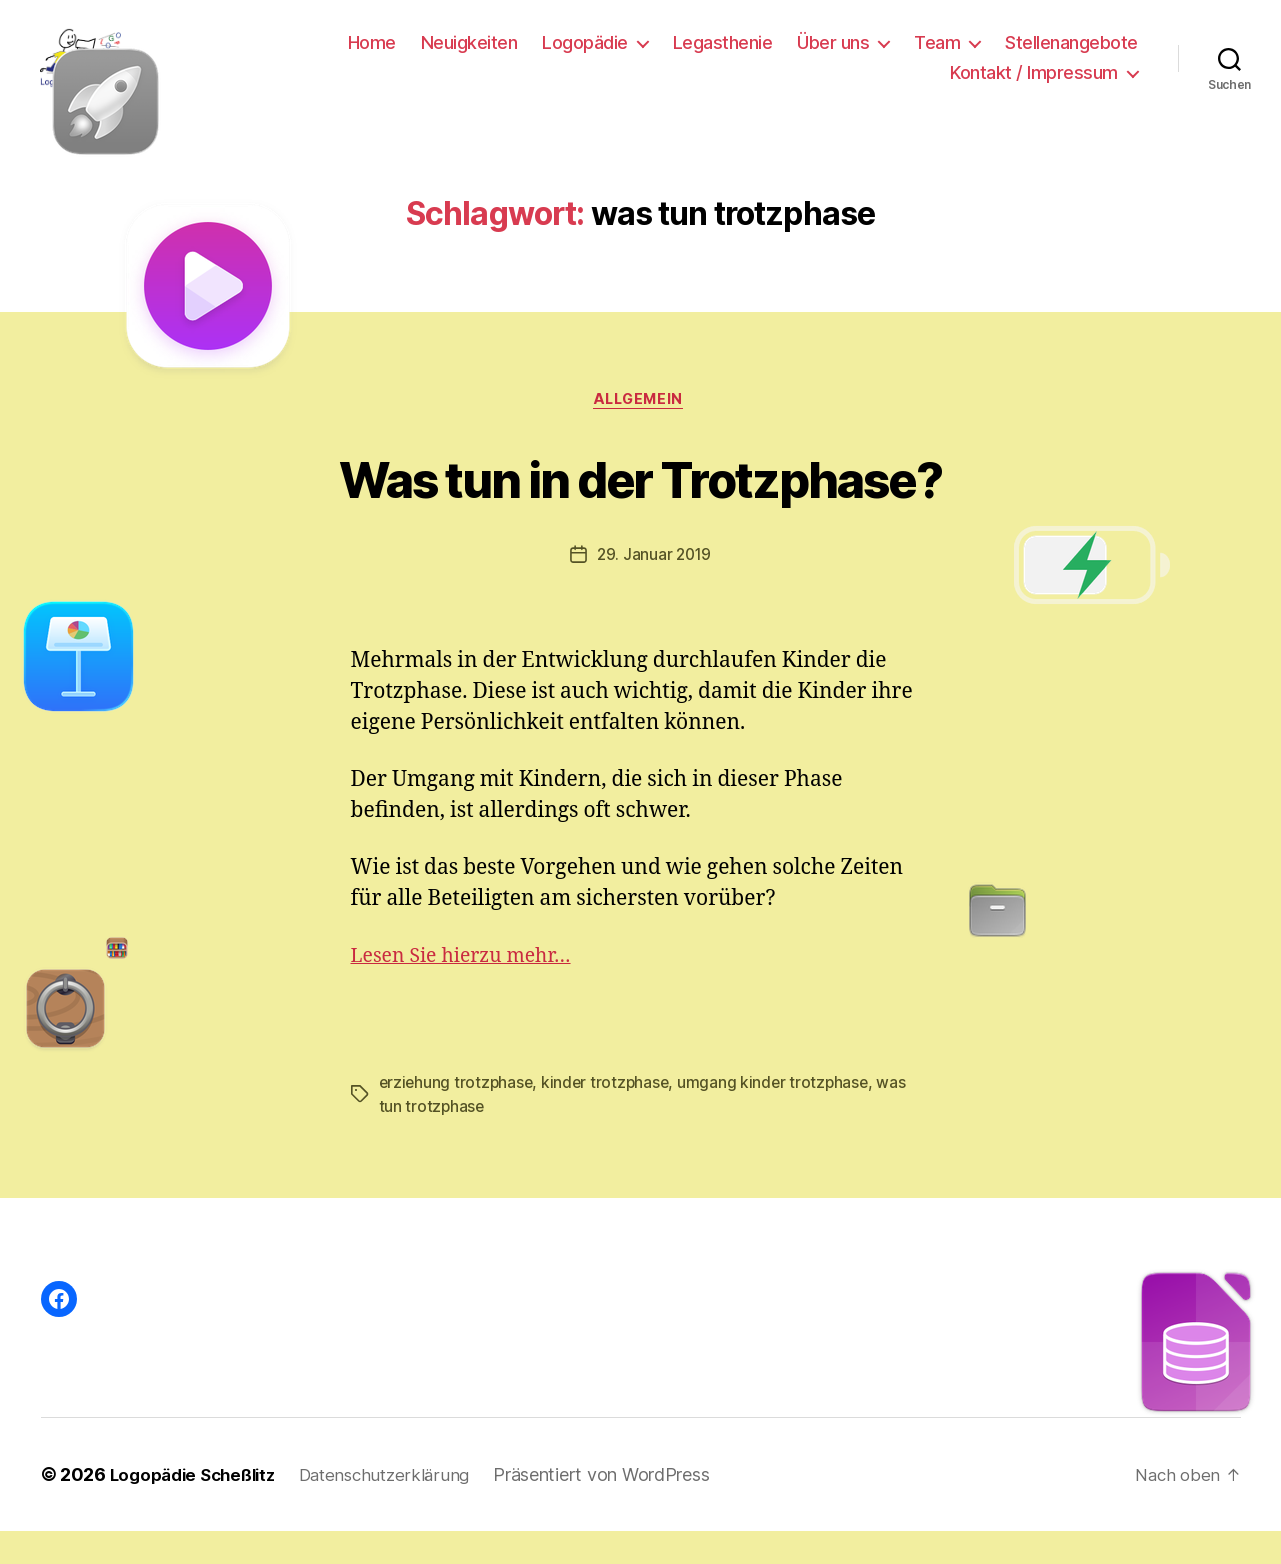  What do you see at coordinates (105, 101) in the screenshot?
I see `open the games app or game center` at bounding box center [105, 101].